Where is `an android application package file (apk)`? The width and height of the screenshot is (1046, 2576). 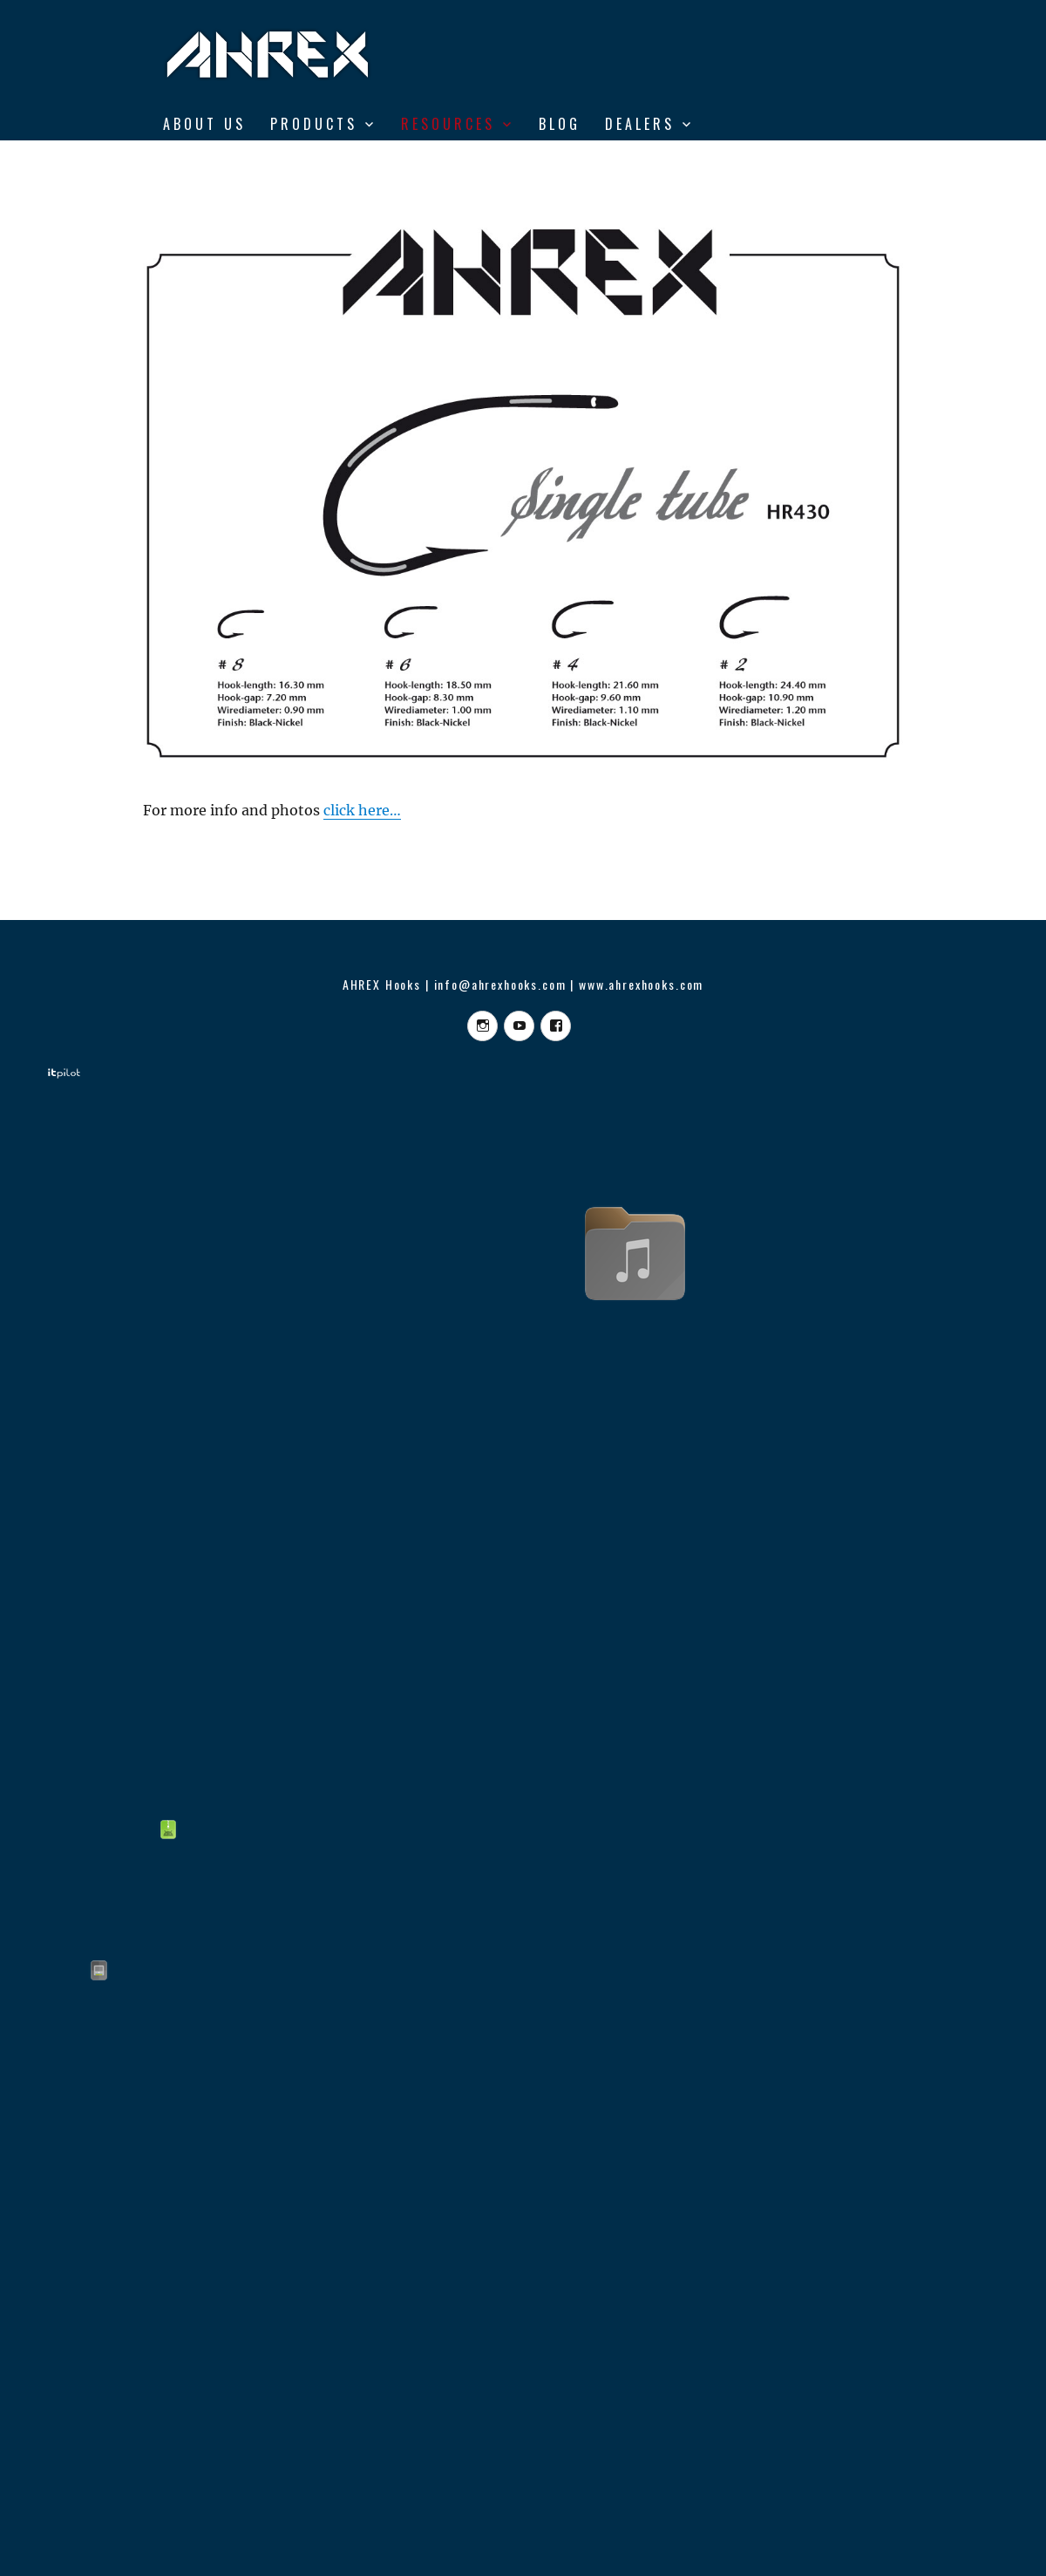 an android application package file (apk) is located at coordinates (168, 1830).